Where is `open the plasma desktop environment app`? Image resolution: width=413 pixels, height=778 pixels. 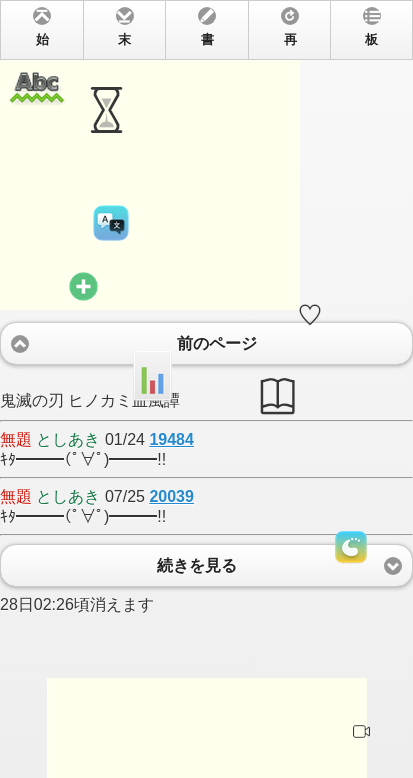 open the plasma desktop environment app is located at coordinates (351, 547).